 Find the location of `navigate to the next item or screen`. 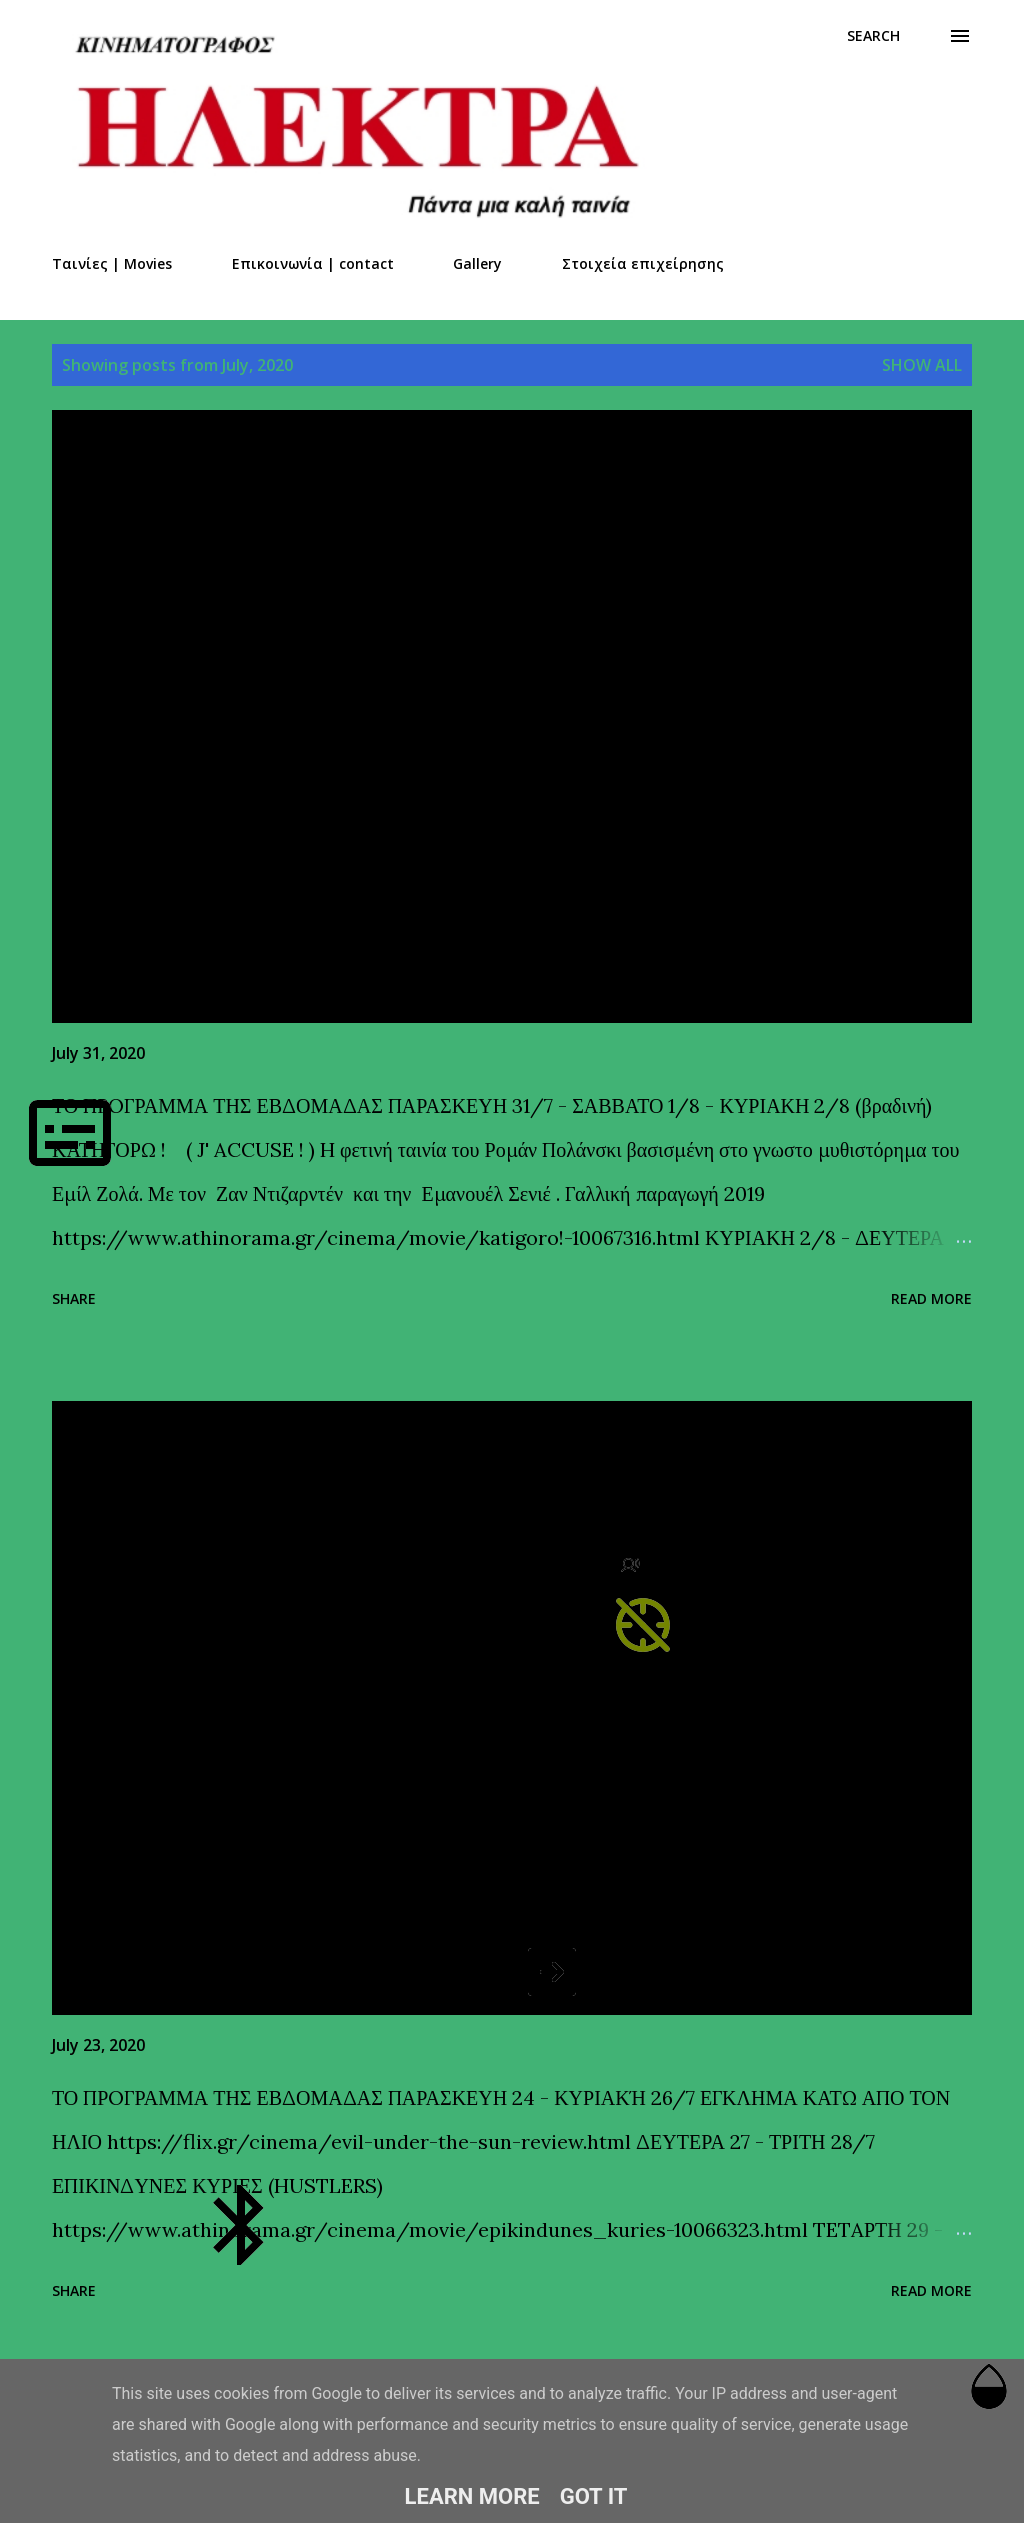

navigate to the next item or screen is located at coordinates (552, 1972).